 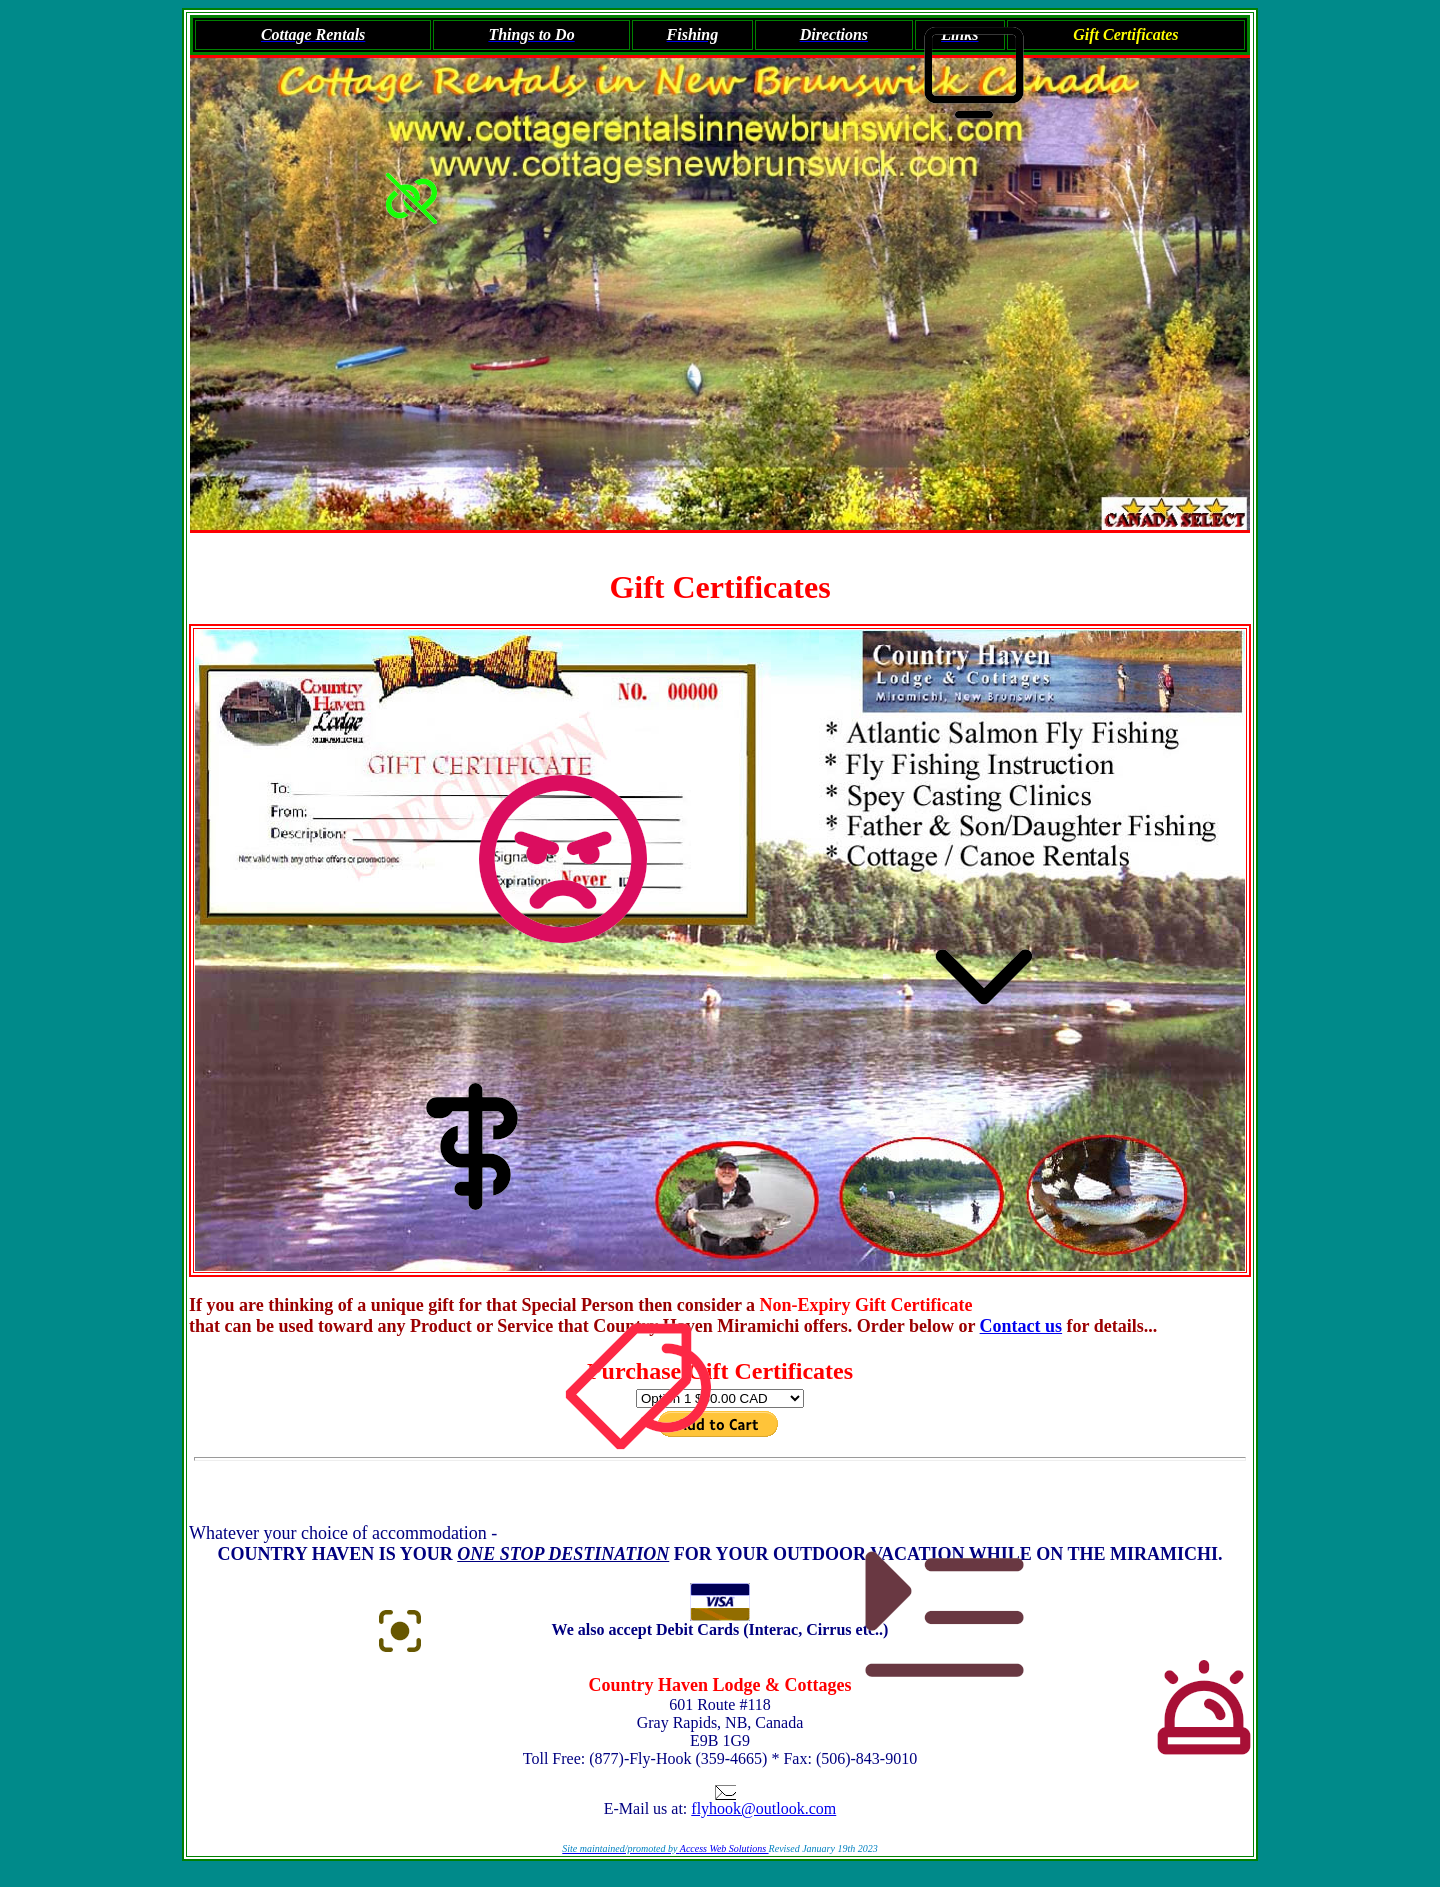 I want to click on indicates an active alert or emergency notification, so click(x=1204, y=1715).